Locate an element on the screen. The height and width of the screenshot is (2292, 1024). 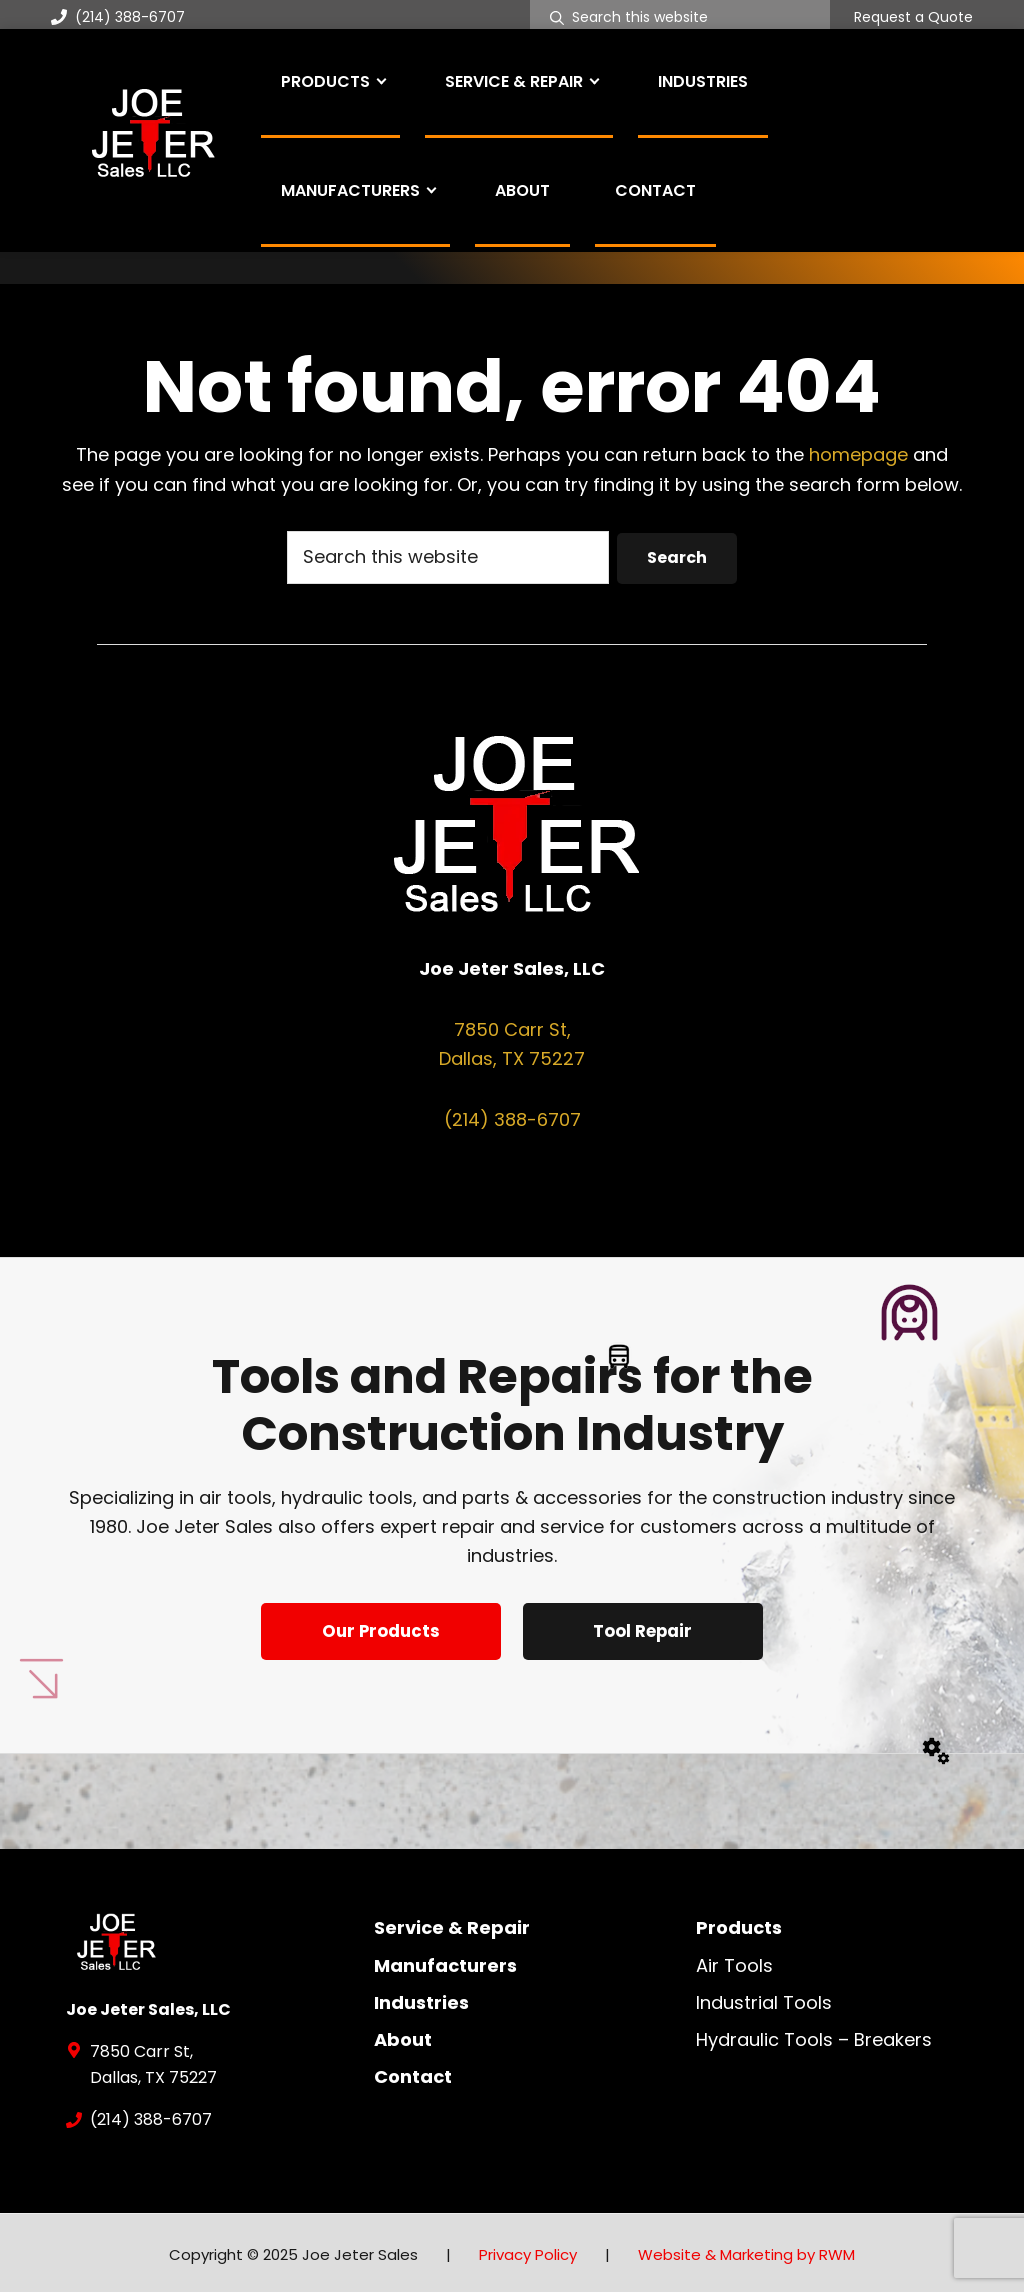
access settings or configuration options is located at coordinates (936, 1751).